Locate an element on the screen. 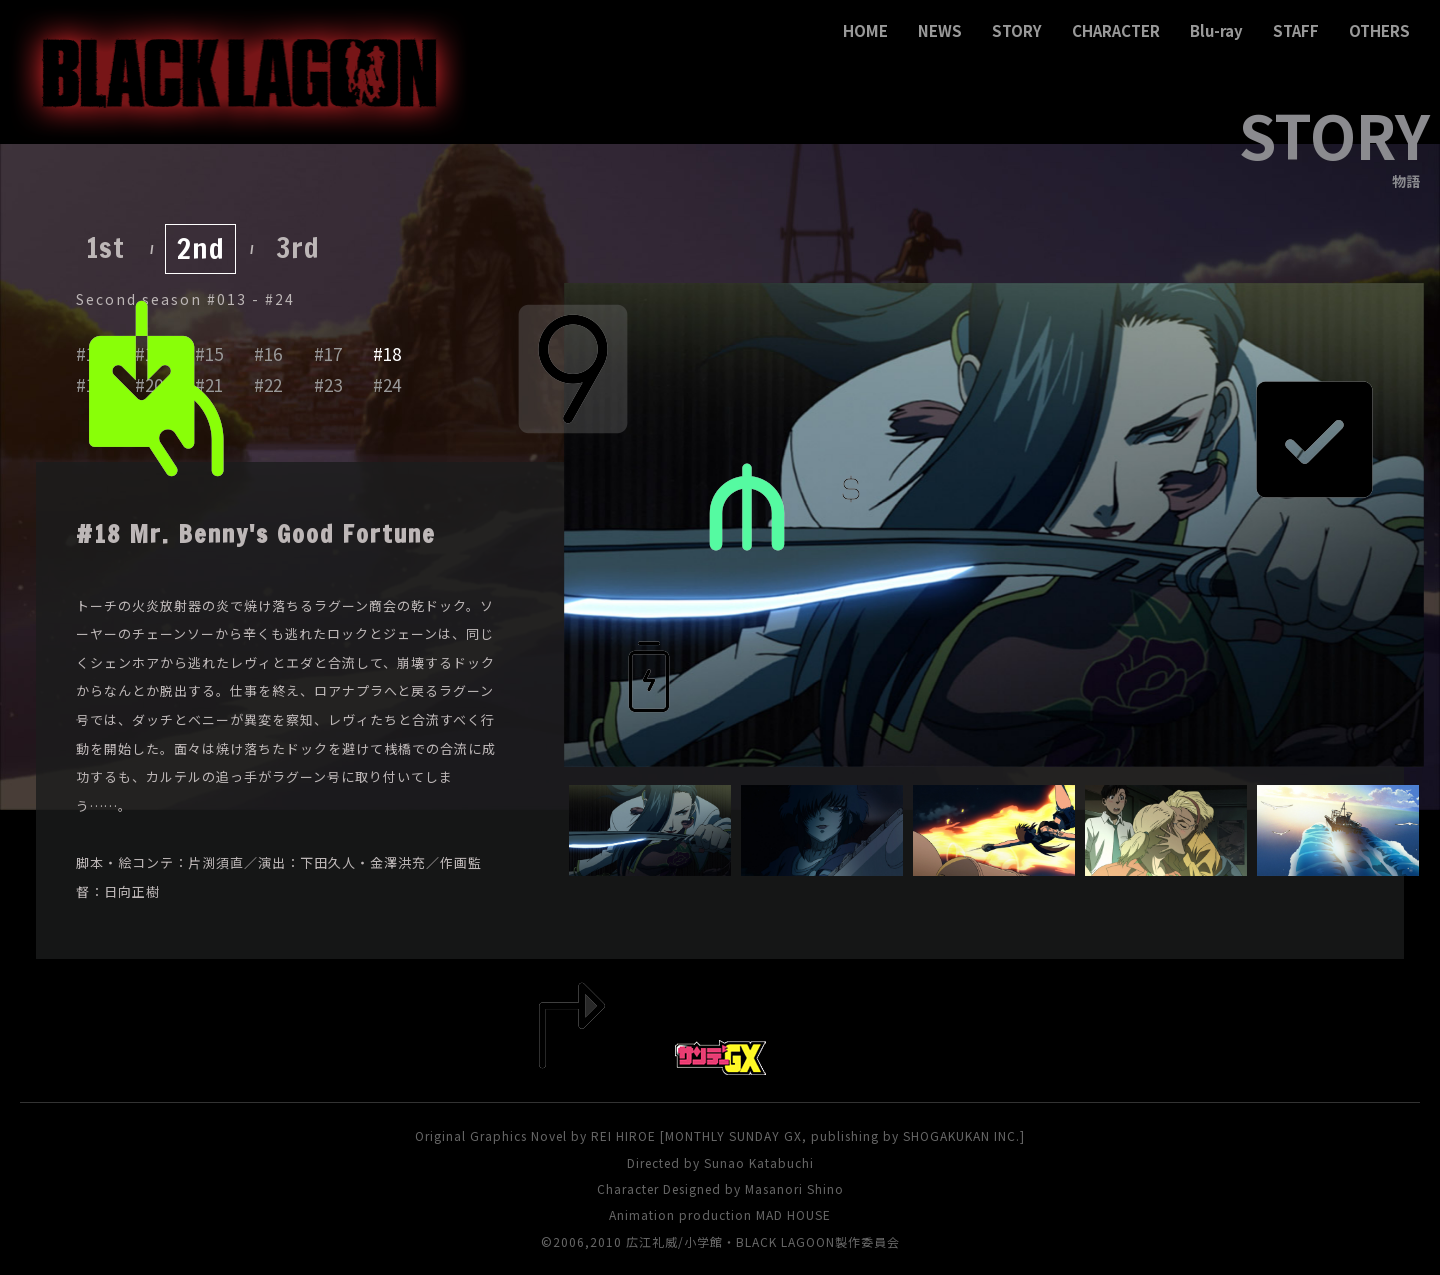  indicates device is currently charging is located at coordinates (649, 678).